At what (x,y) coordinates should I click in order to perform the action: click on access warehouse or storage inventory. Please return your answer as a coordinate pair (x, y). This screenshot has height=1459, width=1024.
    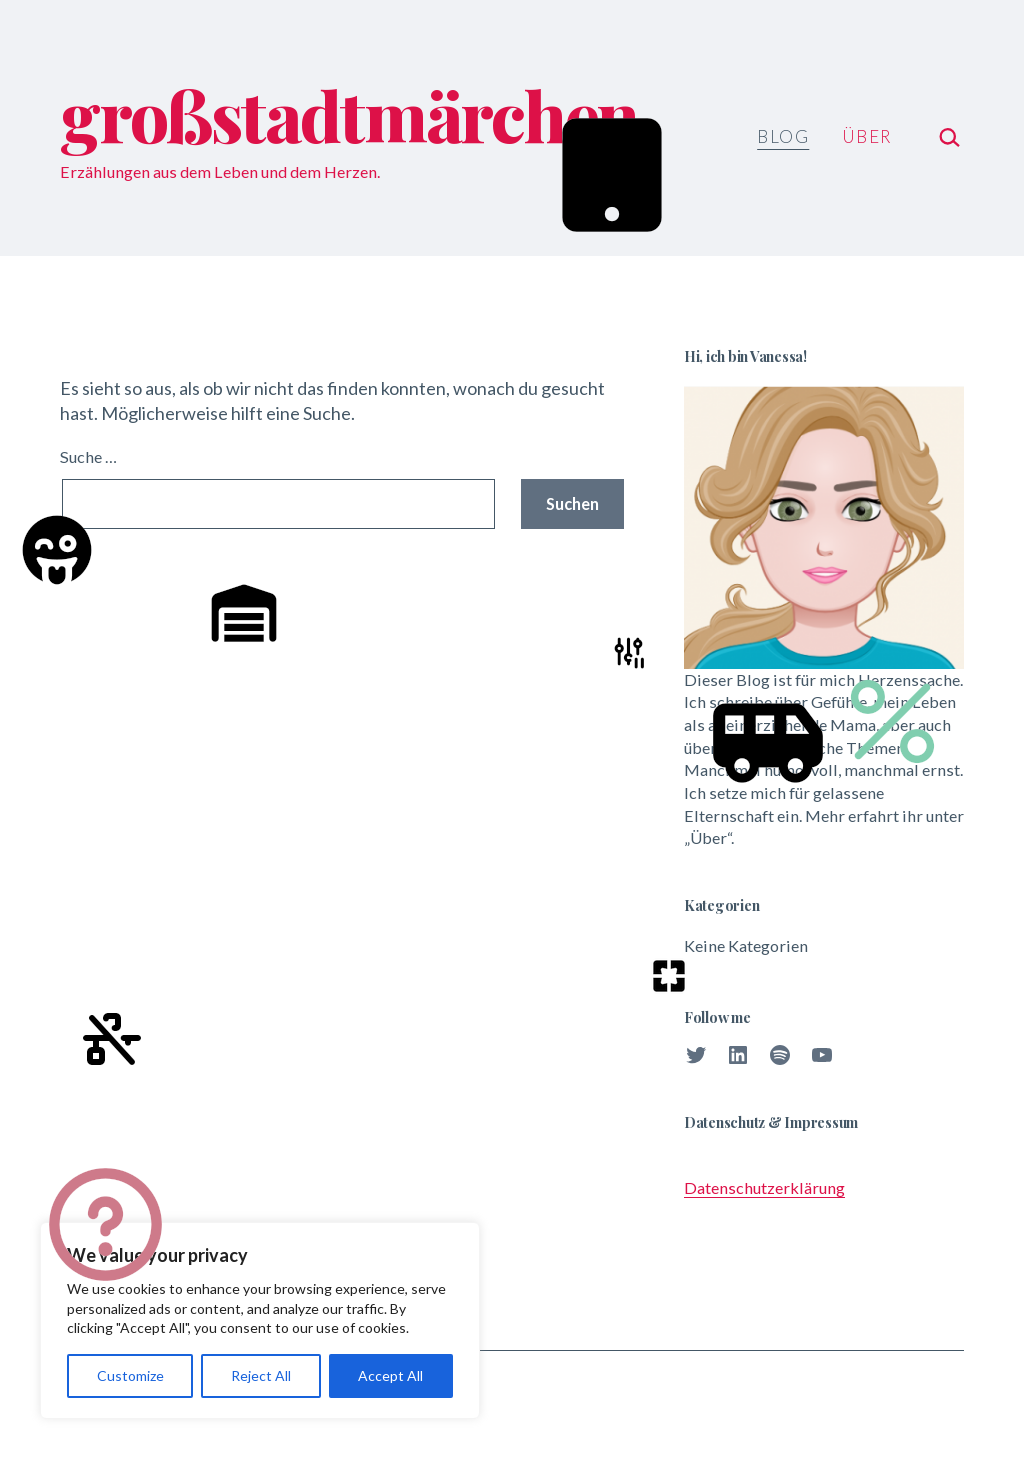
    Looking at the image, I should click on (244, 613).